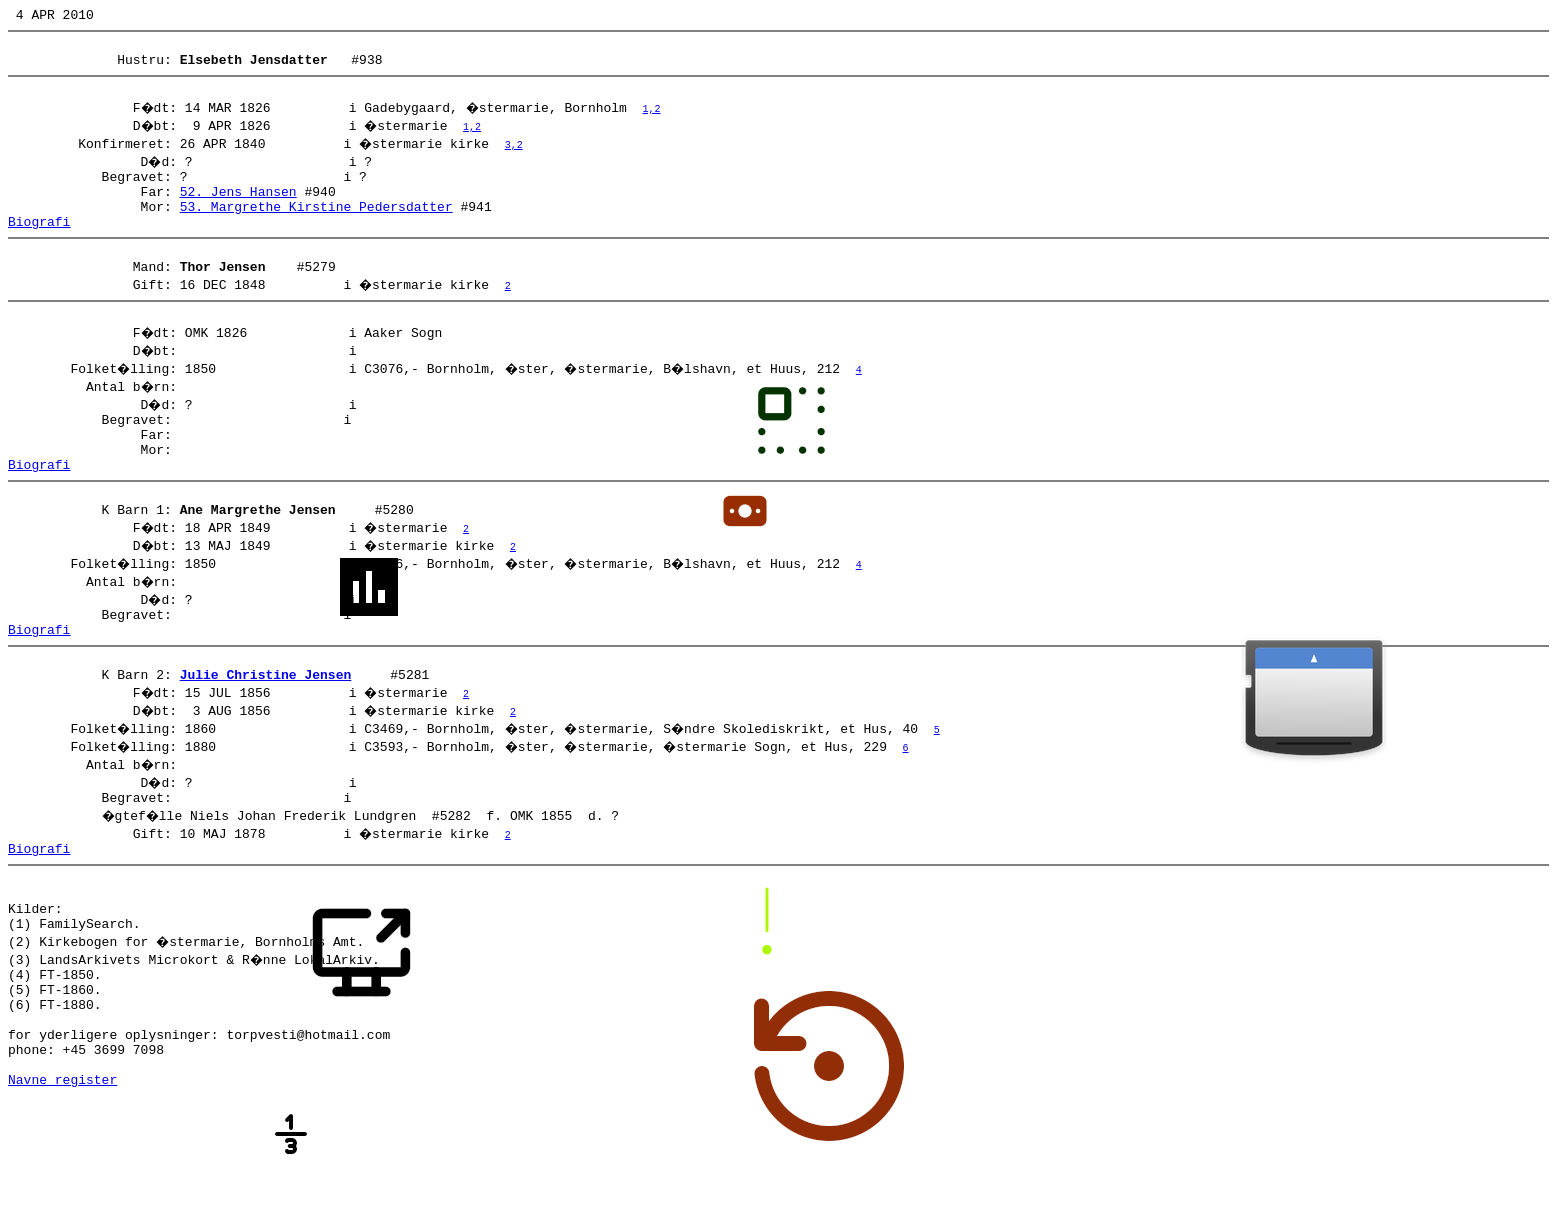 This screenshot has height=1206, width=1557. What do you see at coordinates (1314, 699) in the screenshot?
I see `compact flash memory card device` at bounding box center [1314, 699].